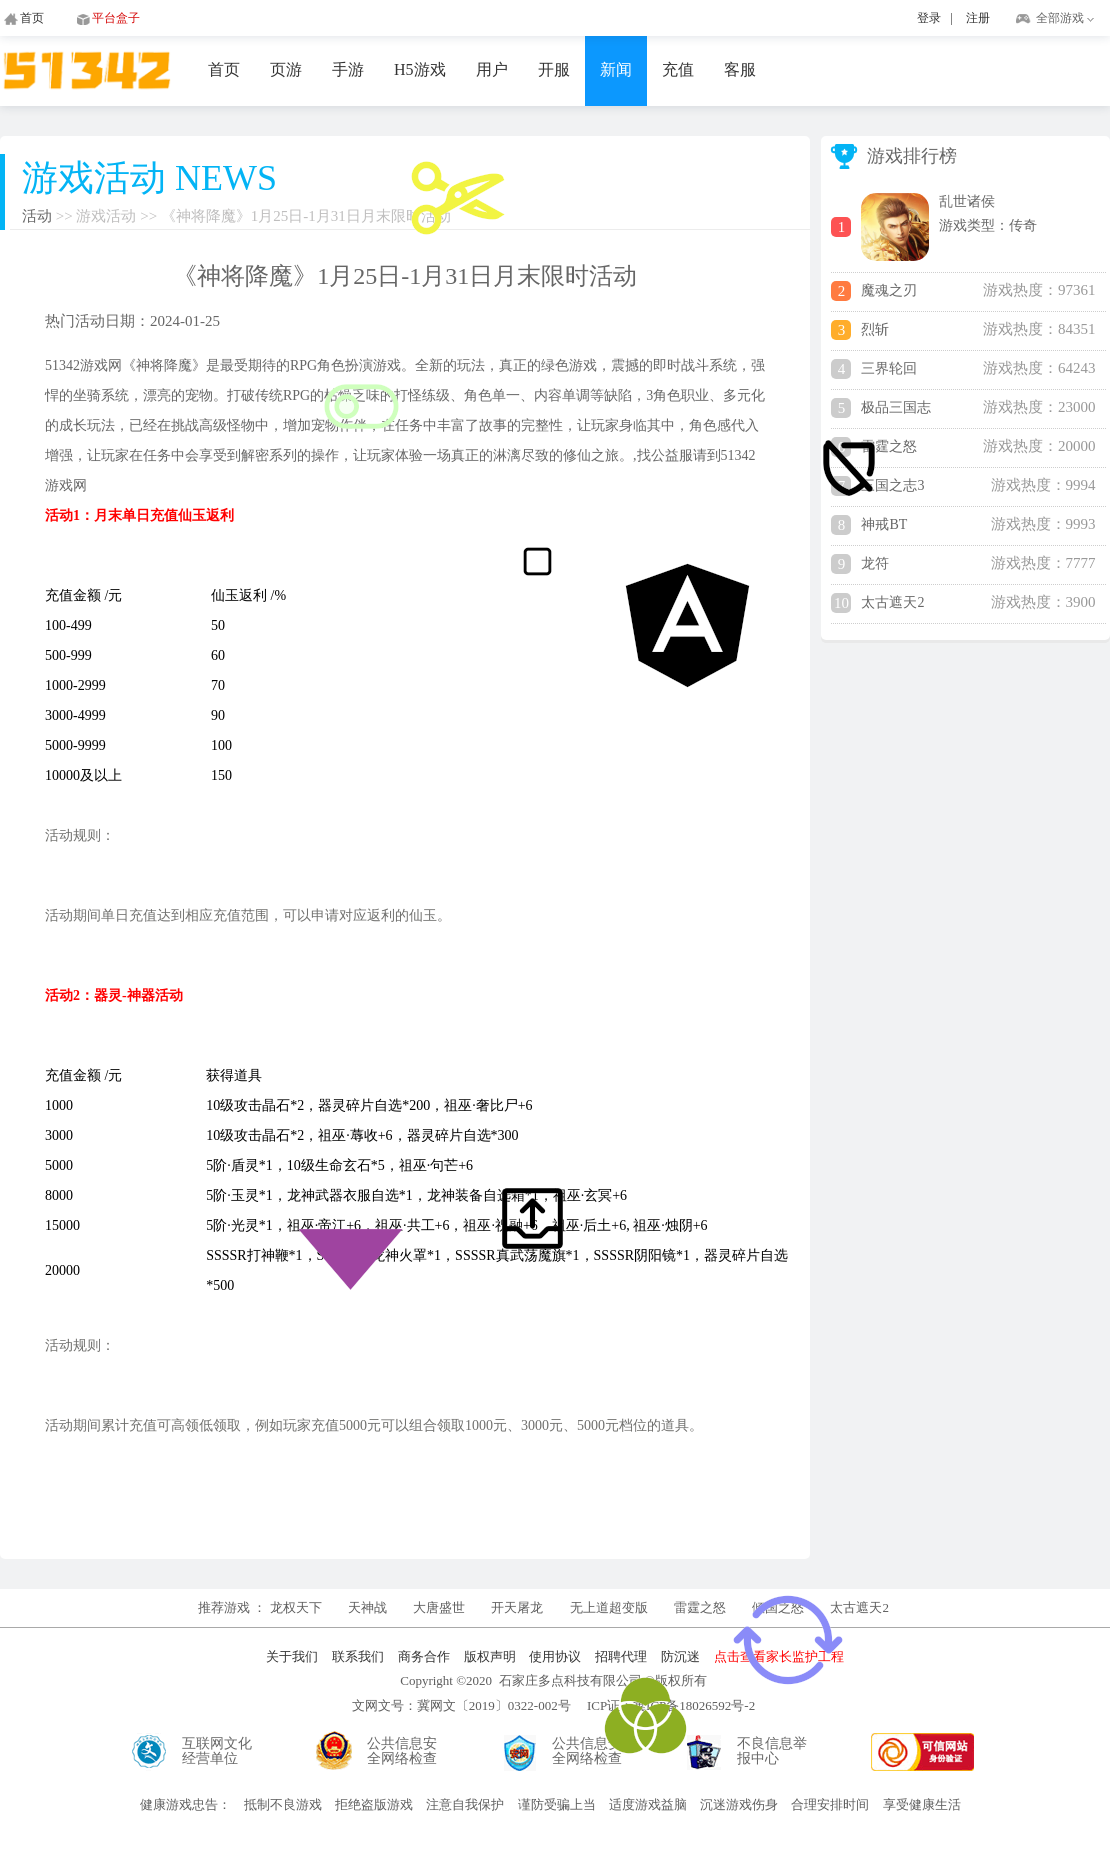 This screenshot has height=1853, width=1110. What do you see at coordinates (849, 466) in the screenshot?
I see `security or protection is disabled` at bounding box center [849, 466].